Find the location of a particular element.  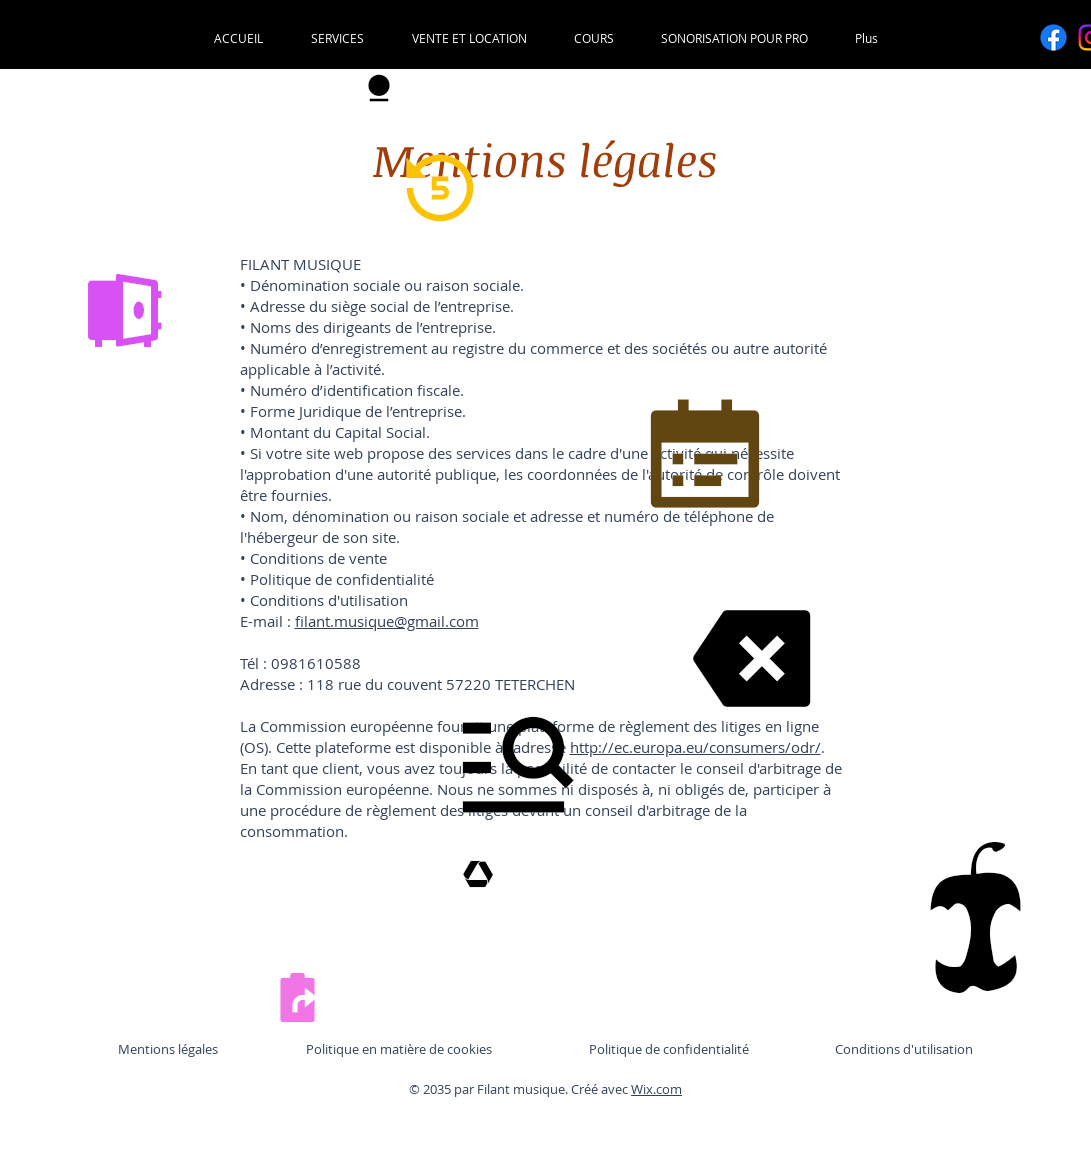

share battery power with another device is located at coordinates (297, 997).